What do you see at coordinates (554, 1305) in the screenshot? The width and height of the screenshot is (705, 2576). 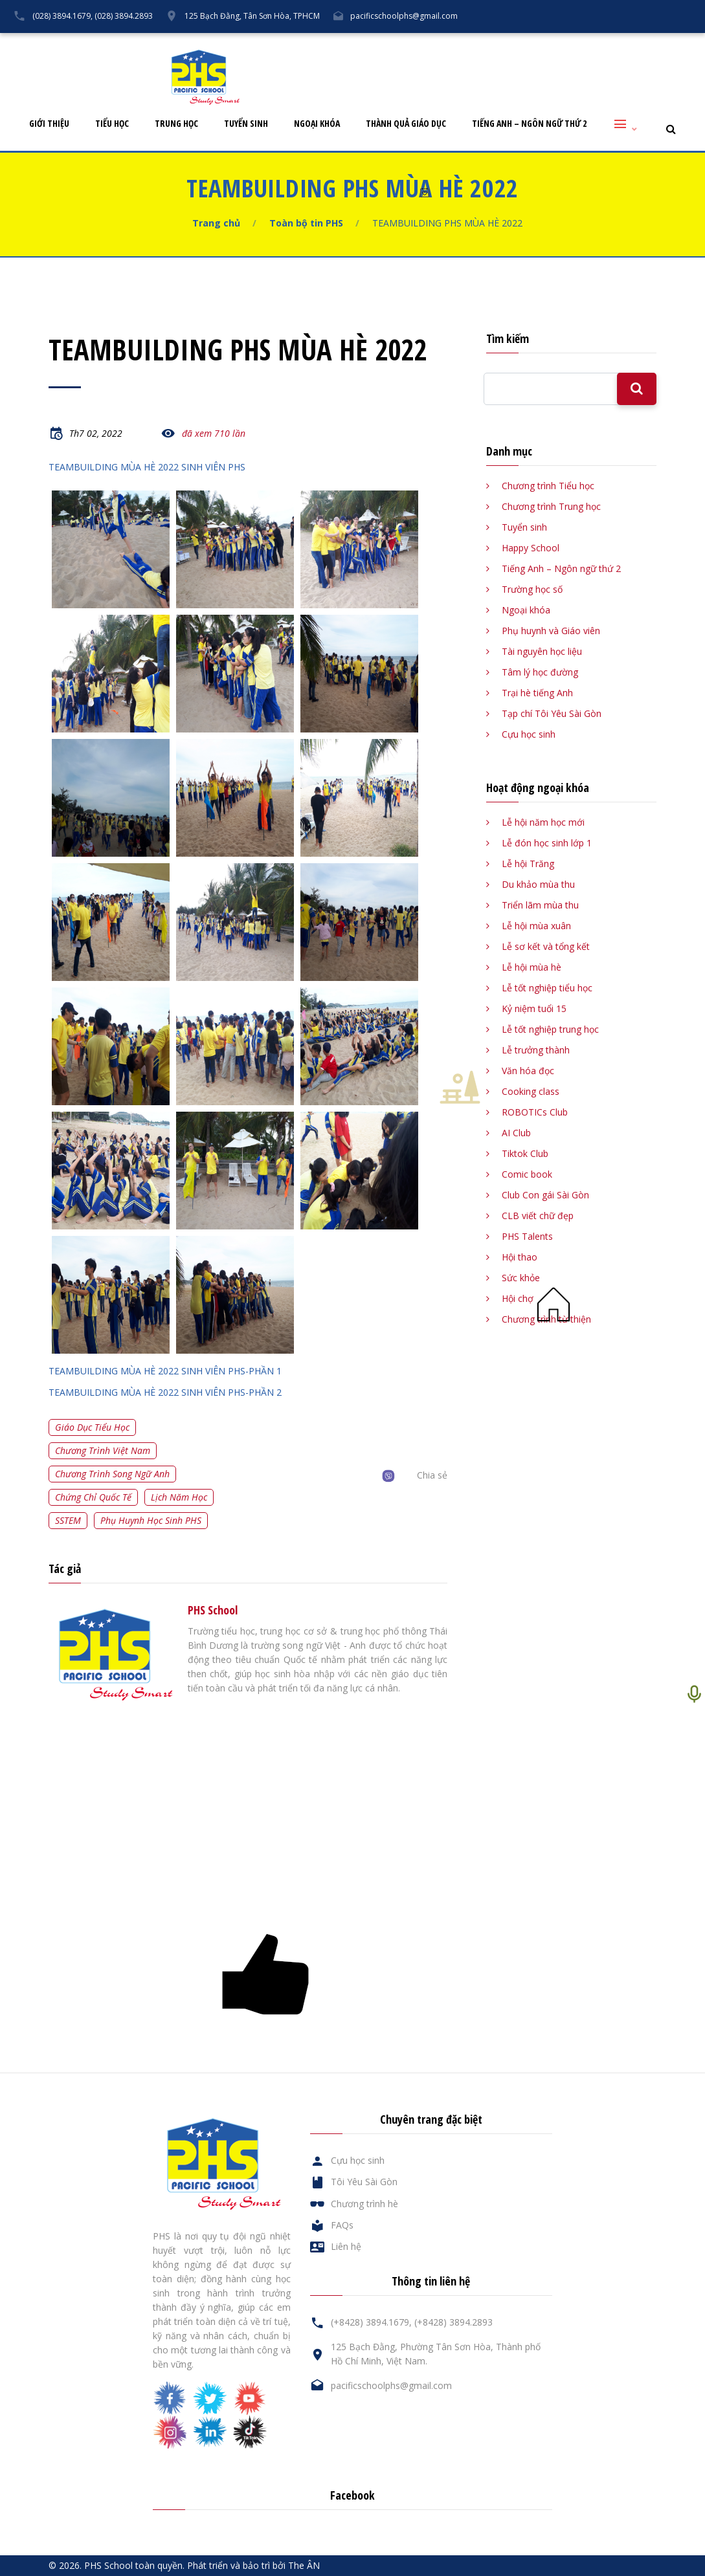 I see `navigate to home screen` at bounding box center [554, 1305].